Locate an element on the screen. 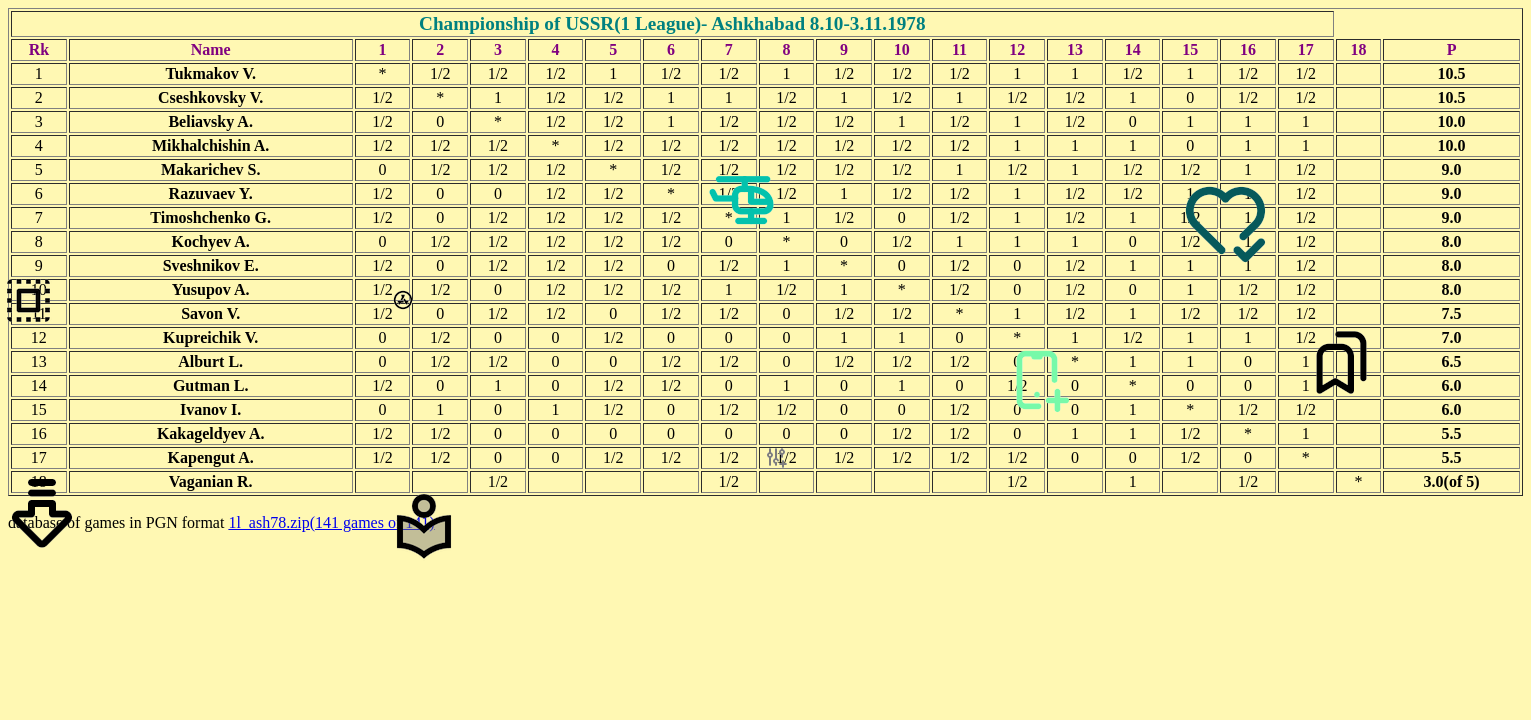 This screenshot has height=720, width=1531. select all items in a list or view is located at coordinates (28, 300).